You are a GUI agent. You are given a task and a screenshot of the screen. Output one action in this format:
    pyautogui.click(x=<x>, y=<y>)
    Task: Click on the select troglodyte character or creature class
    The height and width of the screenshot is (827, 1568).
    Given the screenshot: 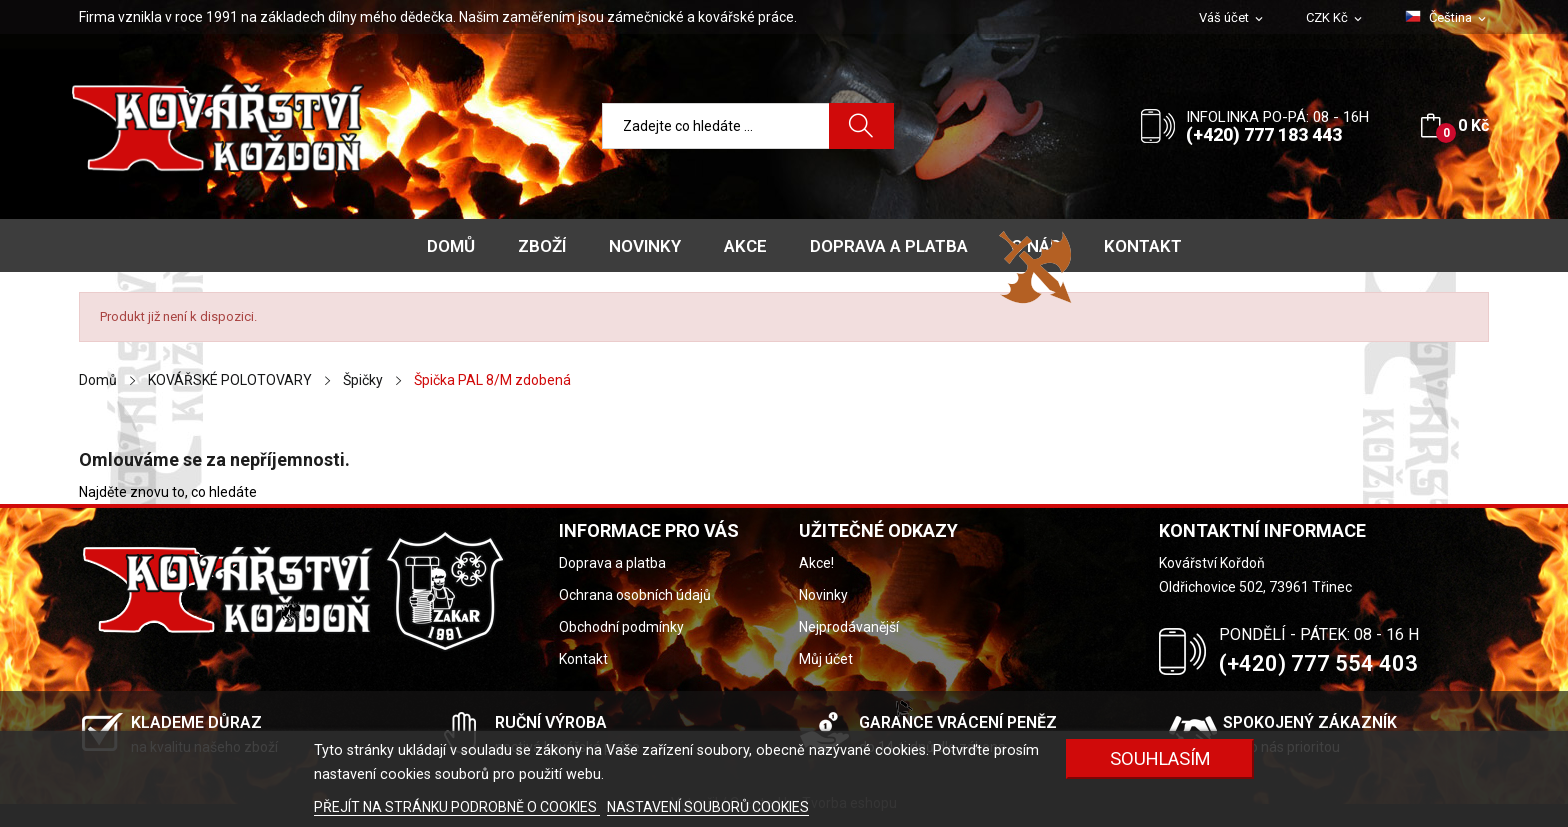 What is the action you would take?
    pyautogui.click(x=291, y=612)
    